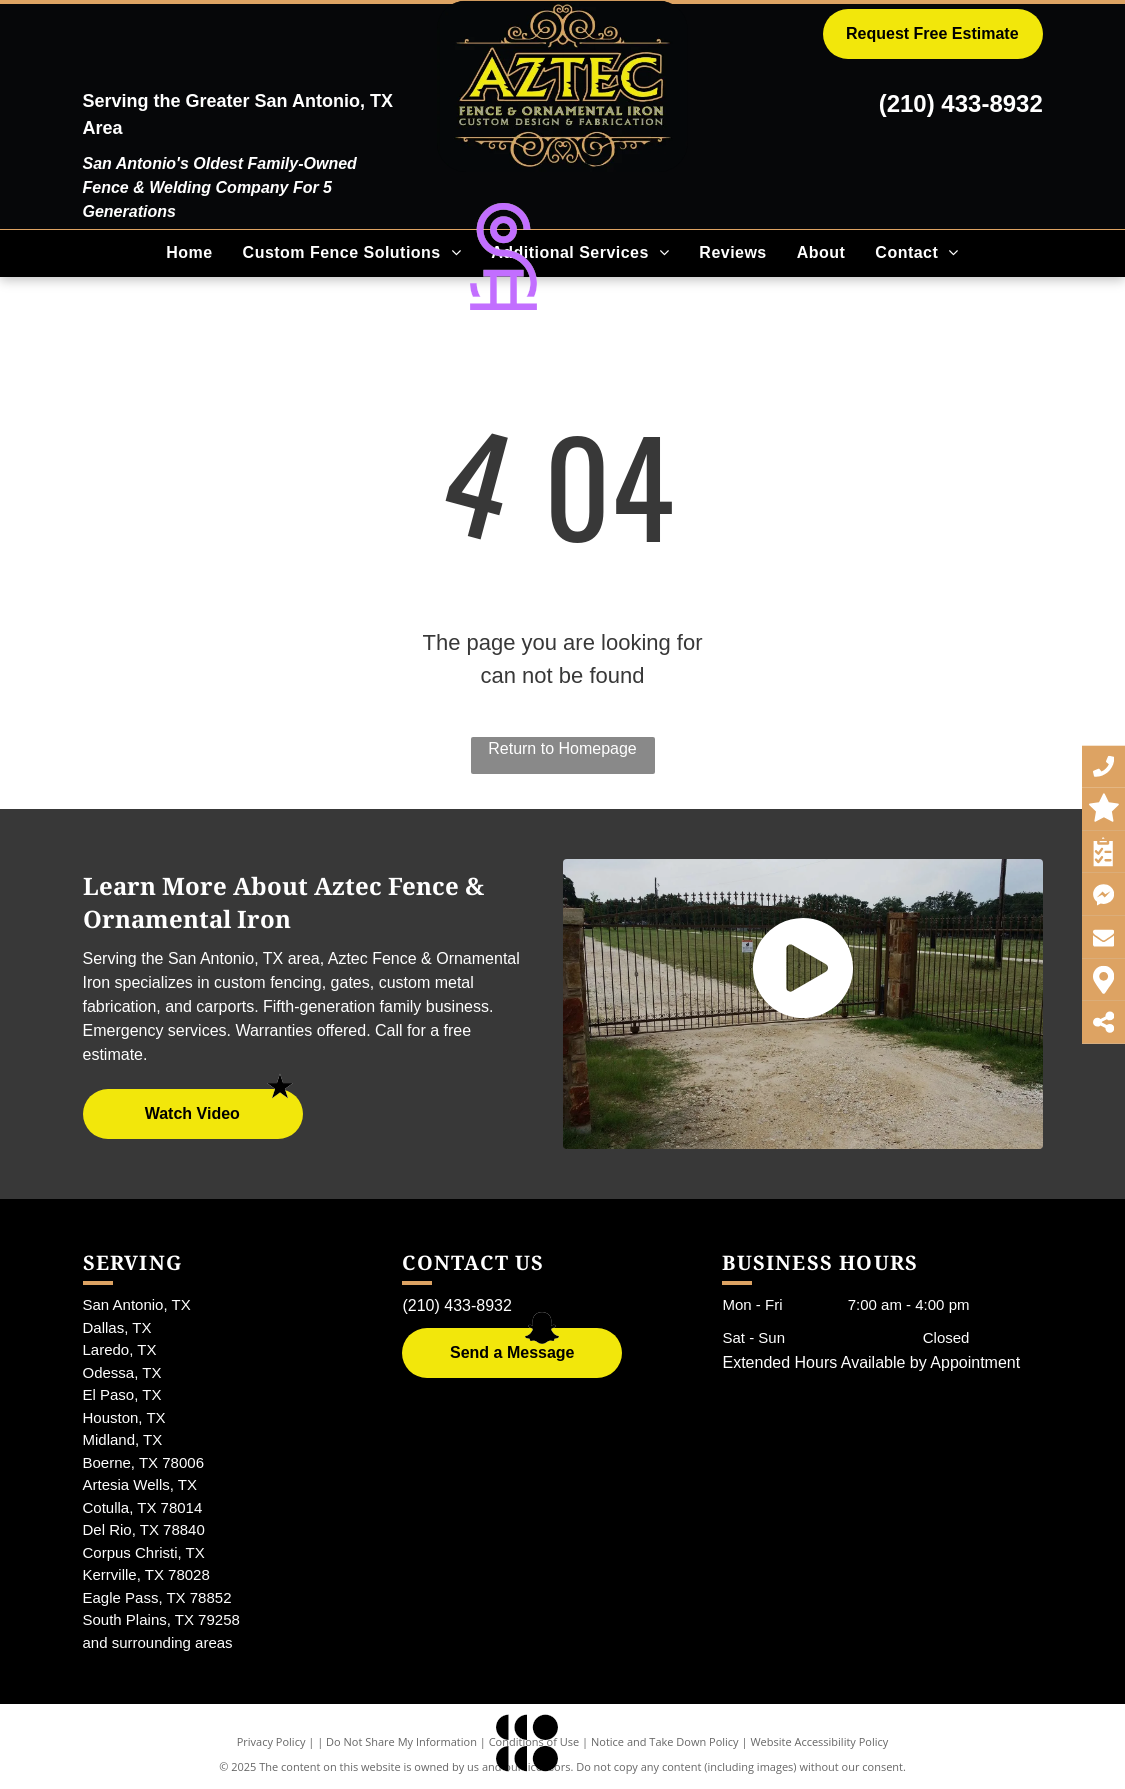 The width and height of the screenshot is (1125, 1789). What do you see at coordinates (280, 1086) in the screenshot?
I see `visit ReverbNation profile or website` at bounding box center [280, 1086].